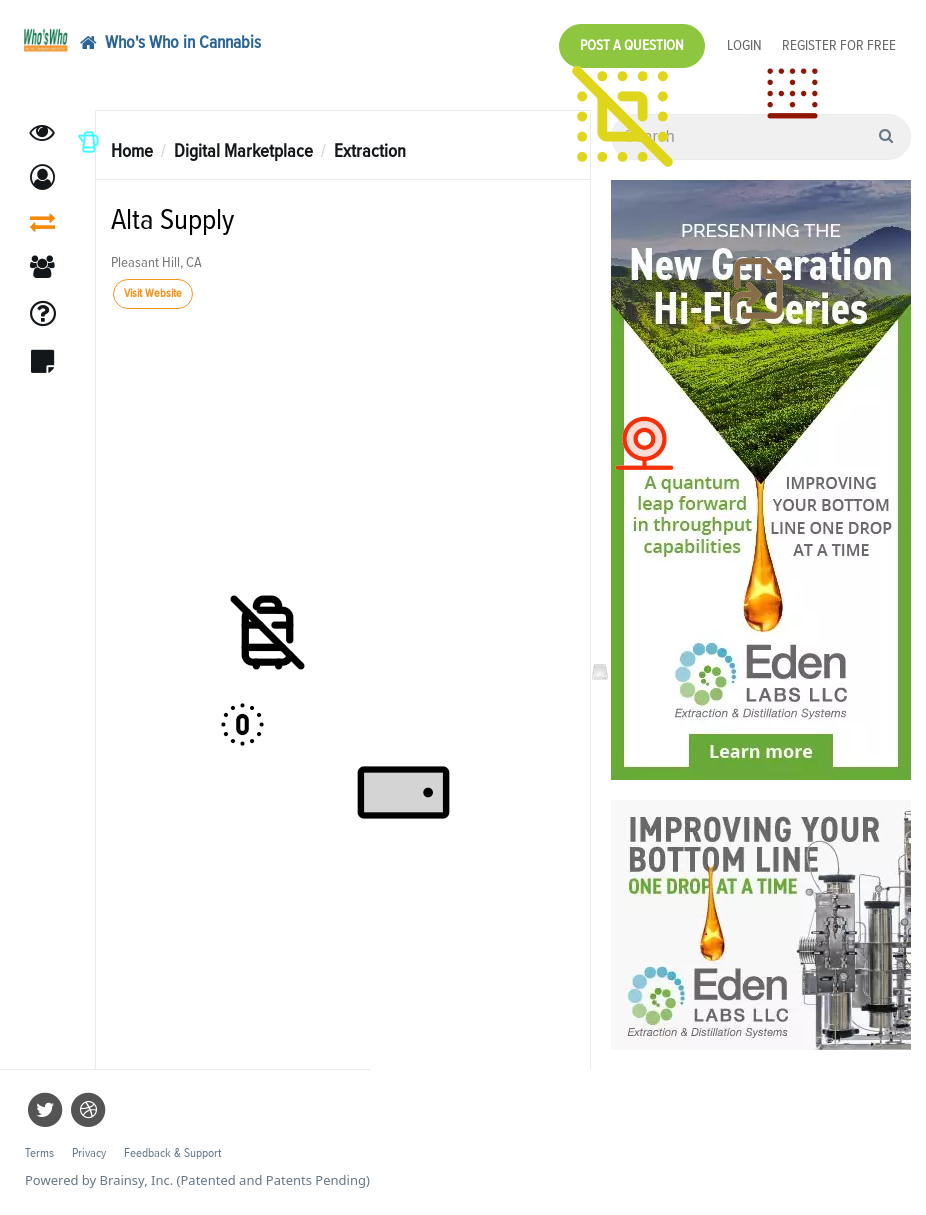 This screenshot has width=926, height=1215. What do you see at coordinates (267, 632) in the screenshot?
I see `no luggage allowed` at bounding box center [267, 632].